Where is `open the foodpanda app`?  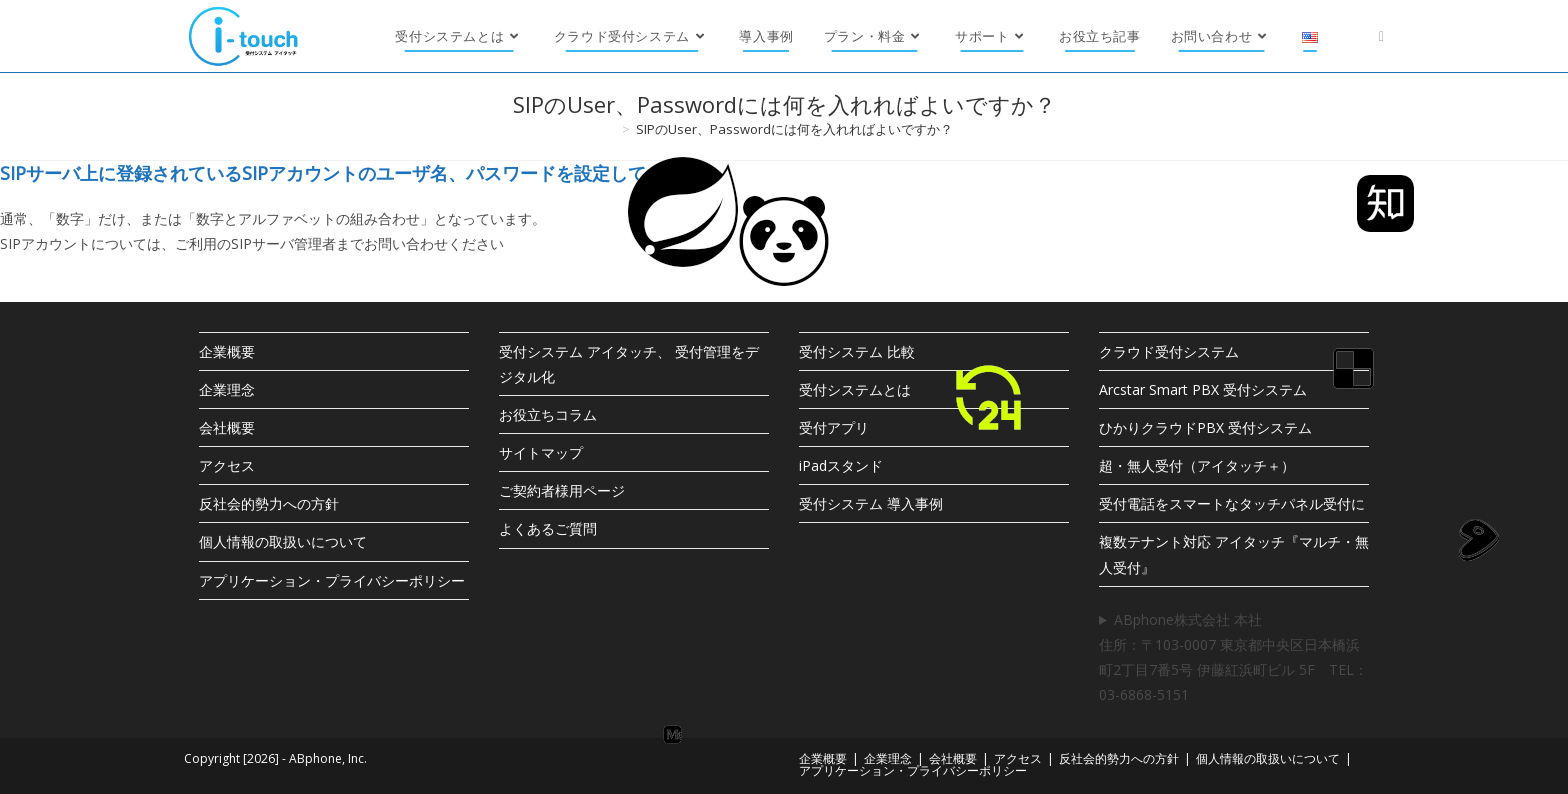
open the foodpanda app is located at coordinates (784, 241).